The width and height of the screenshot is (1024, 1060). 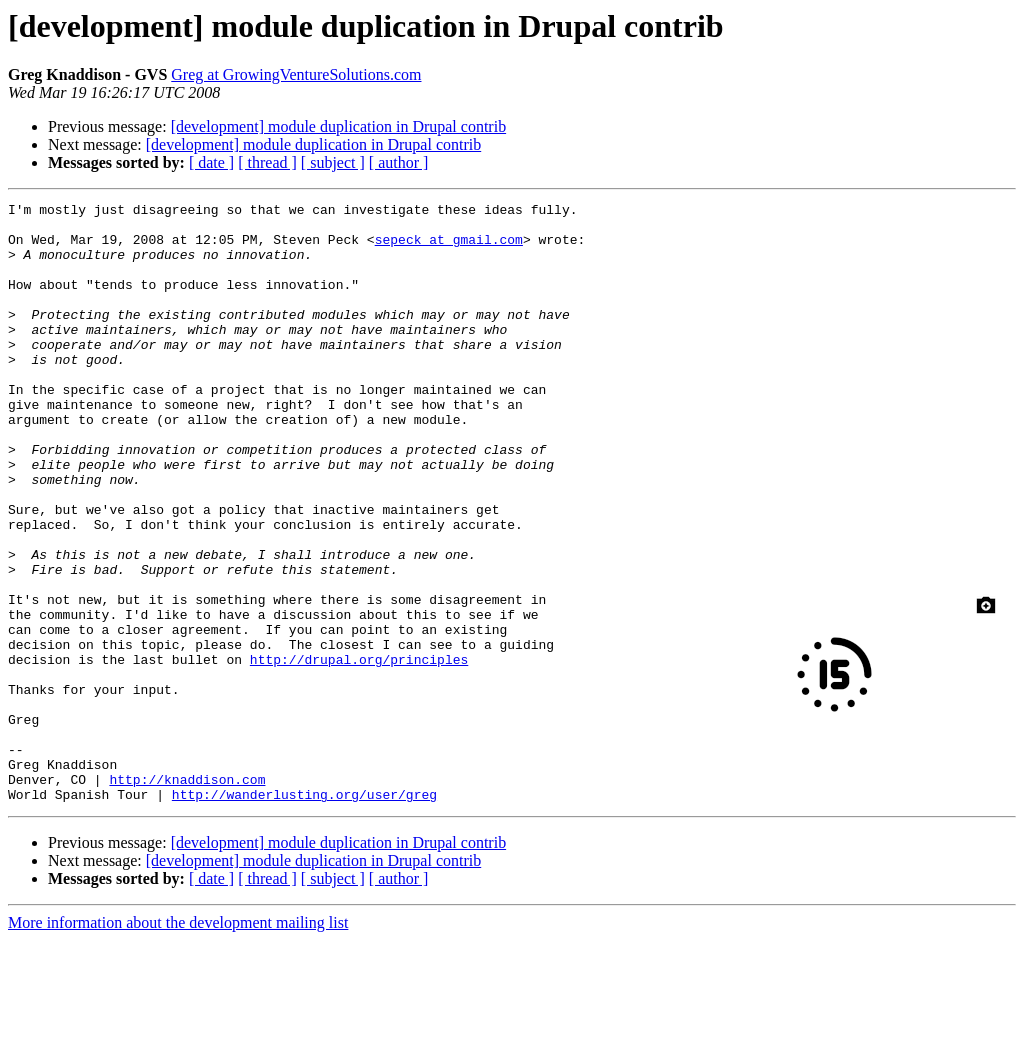 I want to click on set a 15-minute timer, so click(x=834, y=674).